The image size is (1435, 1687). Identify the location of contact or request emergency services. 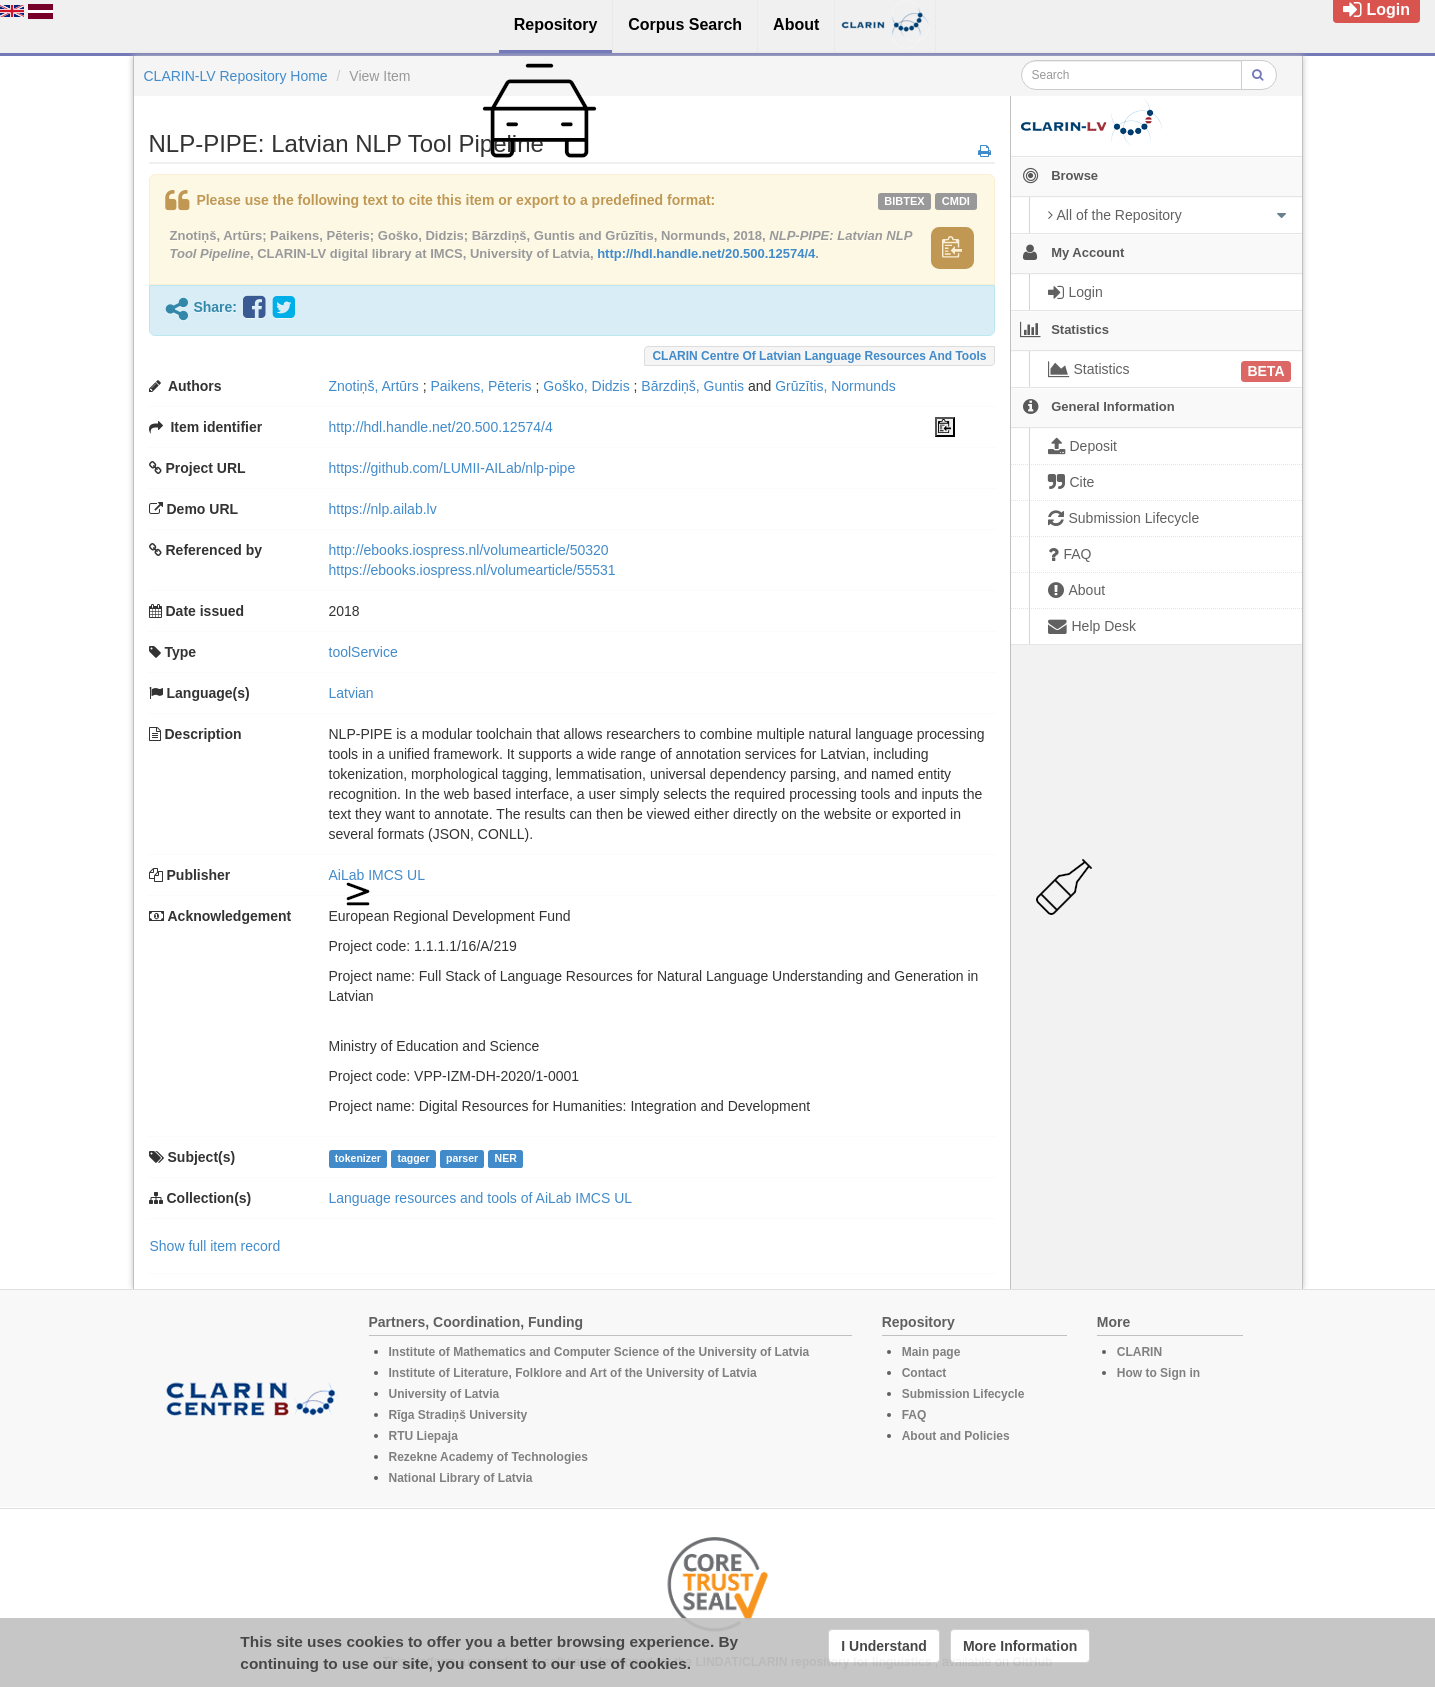
(539, 116).